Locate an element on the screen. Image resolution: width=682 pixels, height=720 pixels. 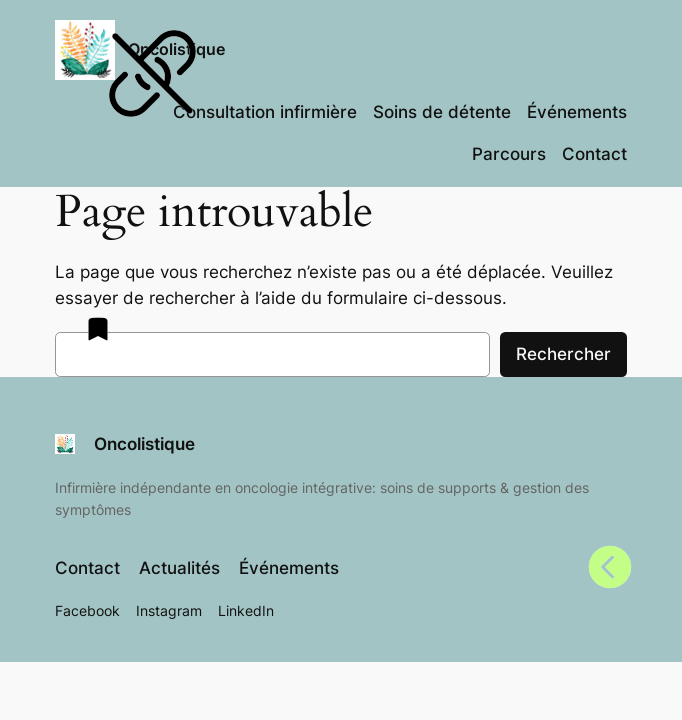
go back to the previous screen is located at coordinates (610, 567).